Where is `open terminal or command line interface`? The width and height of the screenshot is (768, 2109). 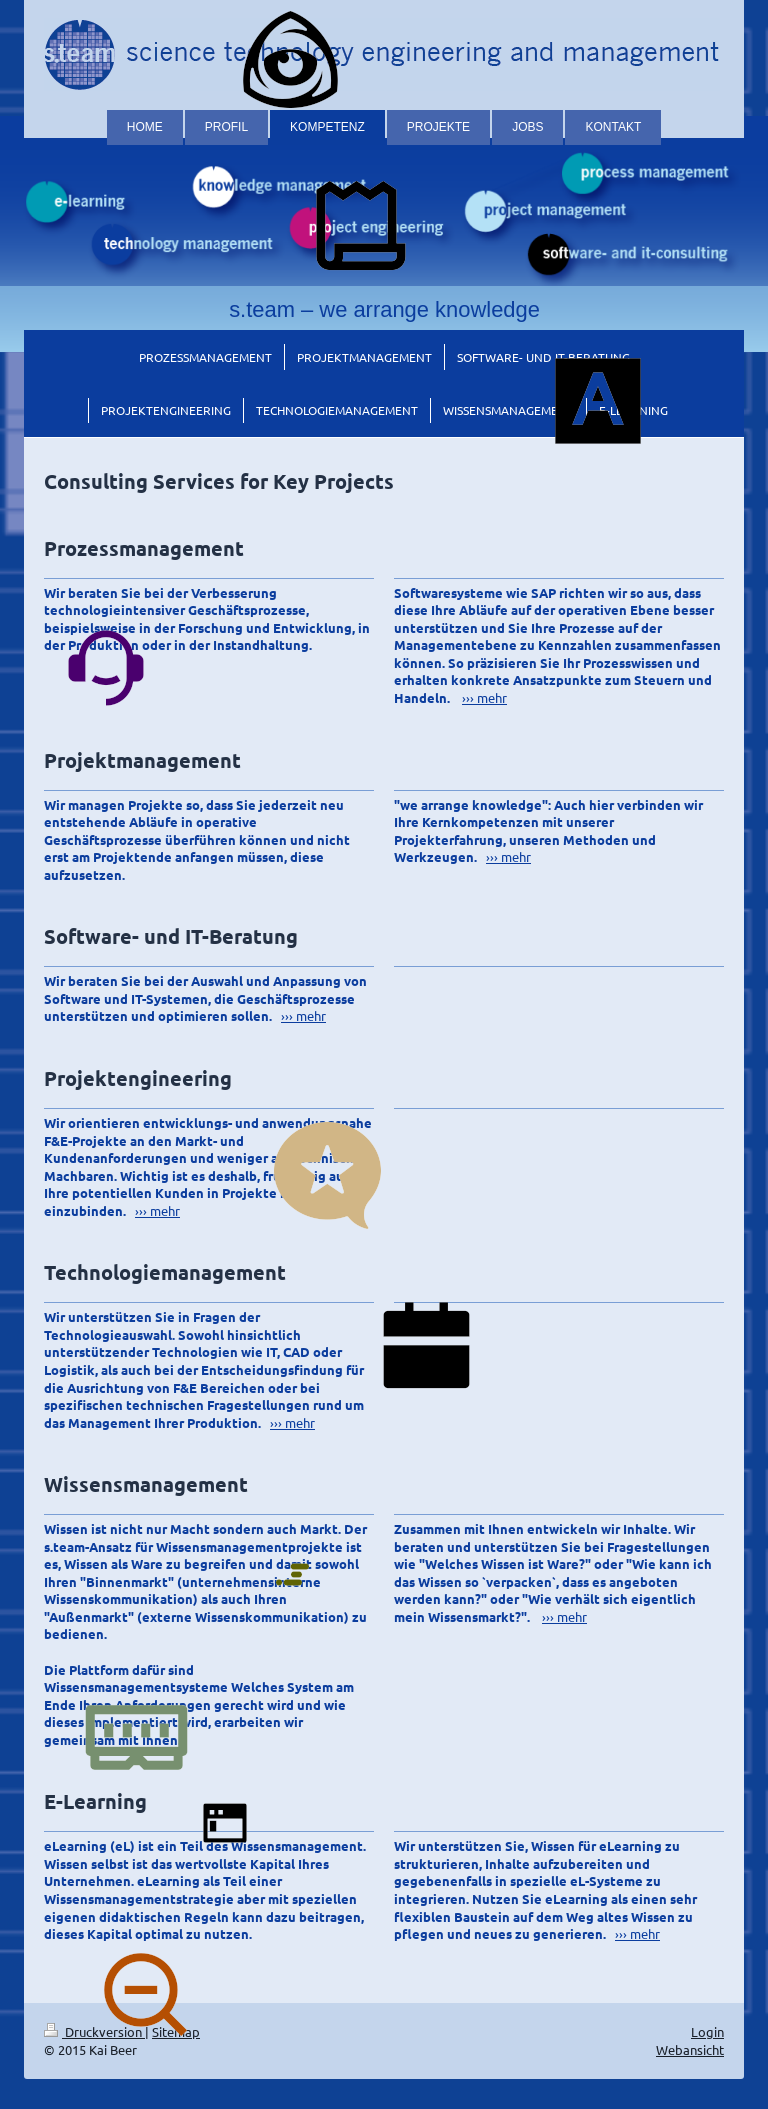
open terminal or command line interface is located at coordinates (225, 1823).